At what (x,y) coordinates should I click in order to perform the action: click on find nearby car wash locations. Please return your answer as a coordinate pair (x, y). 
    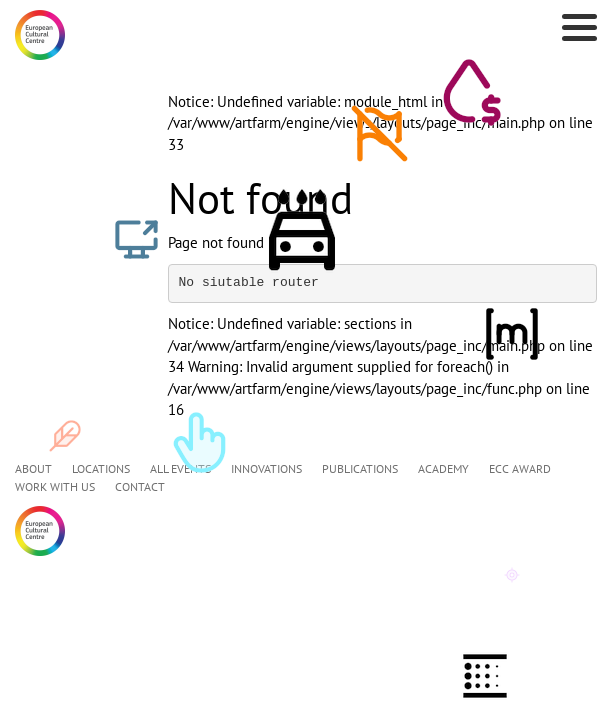
    Looking at the image, I should click on (302, 230).